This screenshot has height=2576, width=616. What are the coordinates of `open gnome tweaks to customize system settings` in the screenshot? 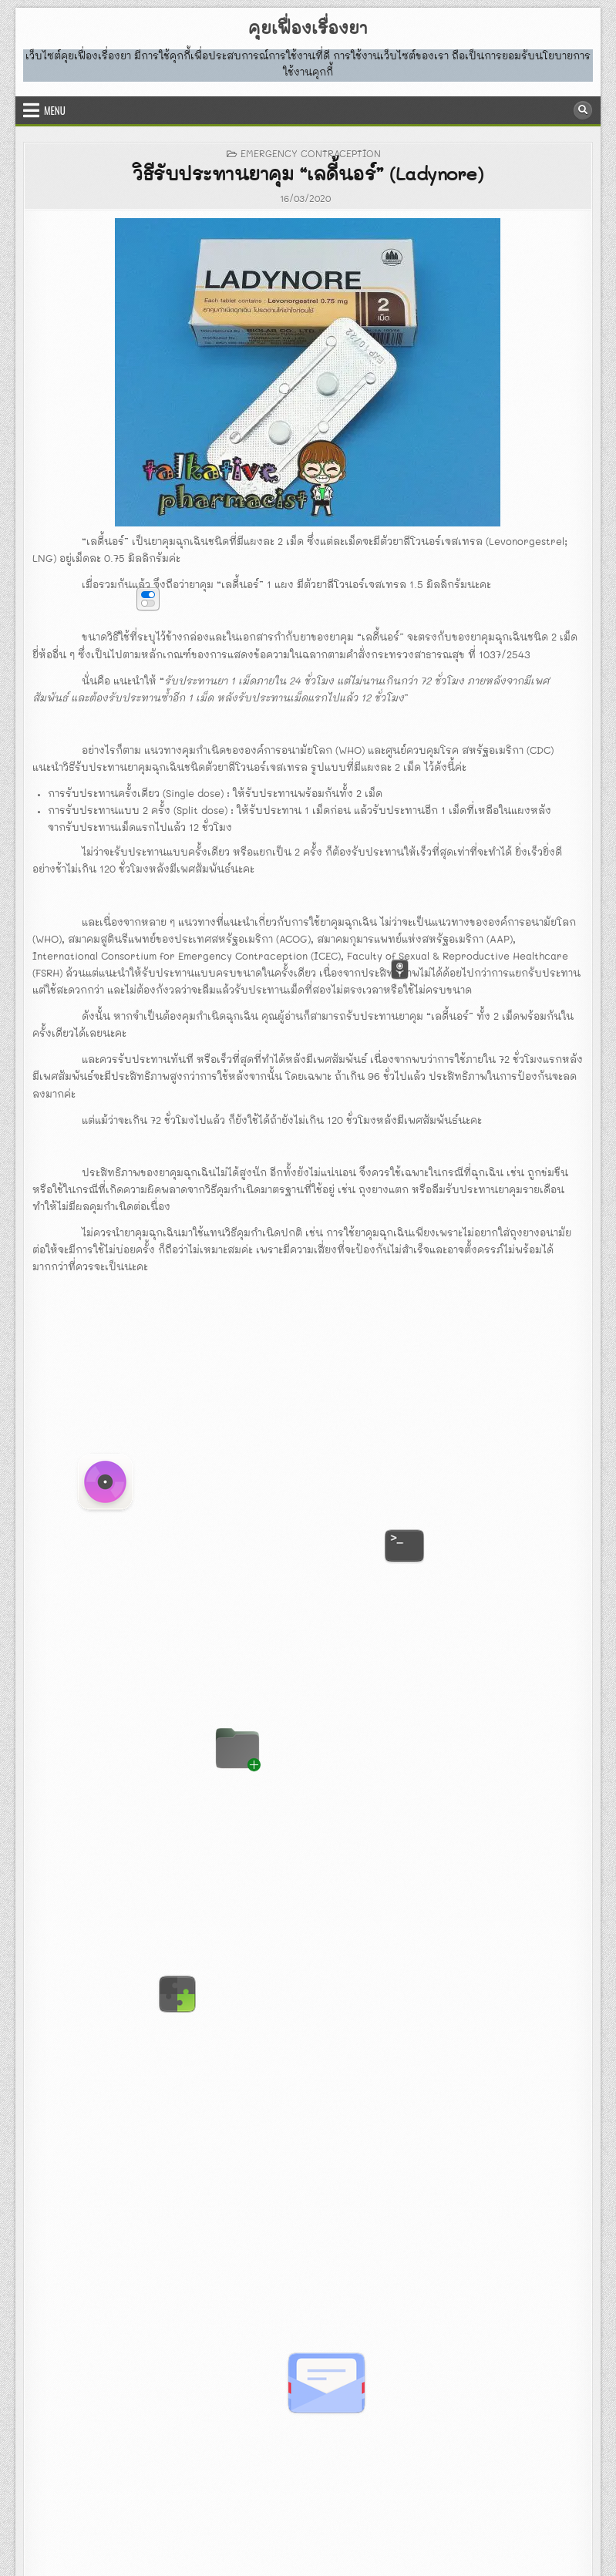 It's located at (148, 599).